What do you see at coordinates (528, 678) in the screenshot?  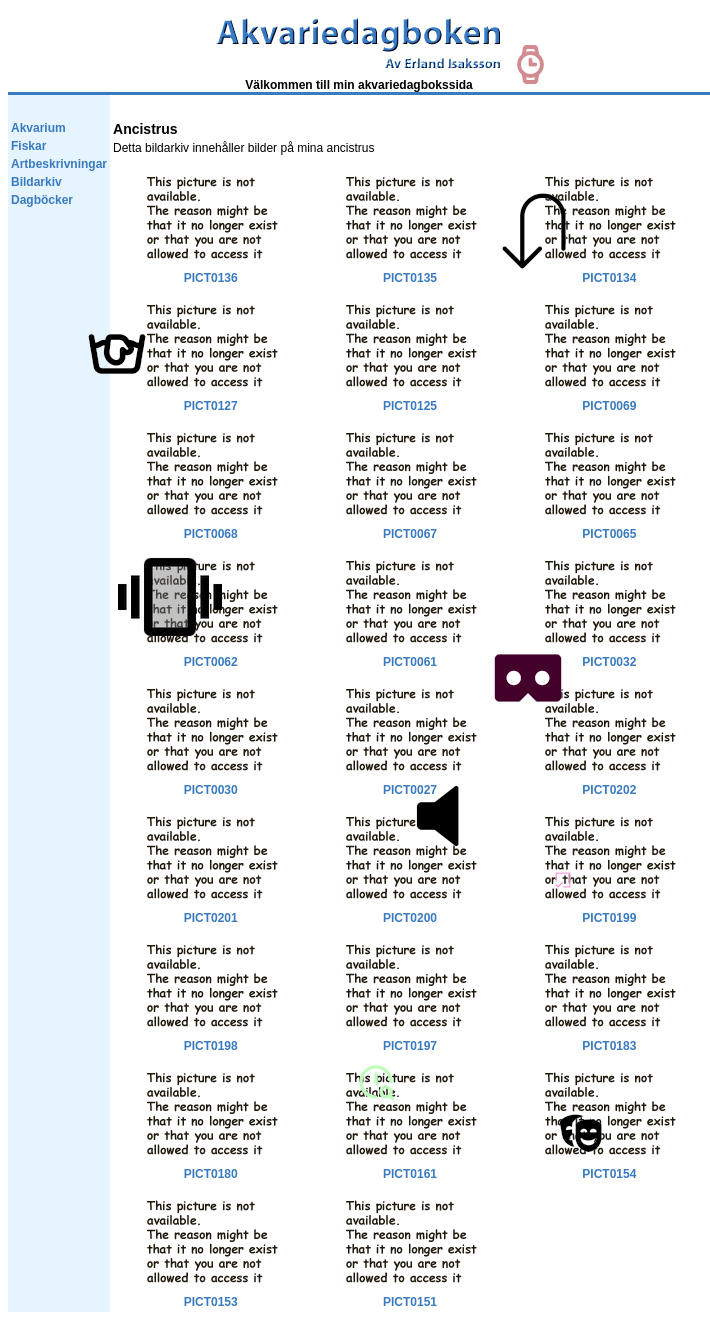 I see `launch google cardboard VR experience` at bounding box center [528, 678].